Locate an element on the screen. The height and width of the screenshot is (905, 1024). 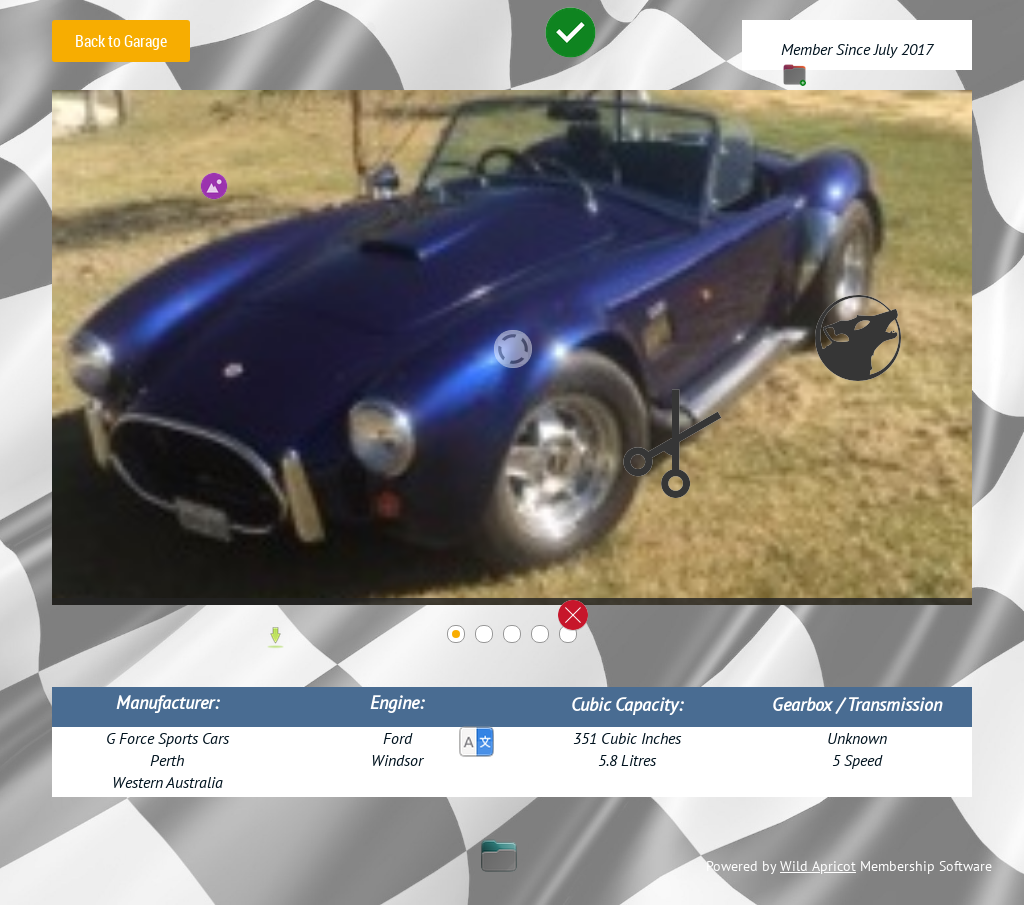
indicates a photo or image file is located at coordinates (214, 186).